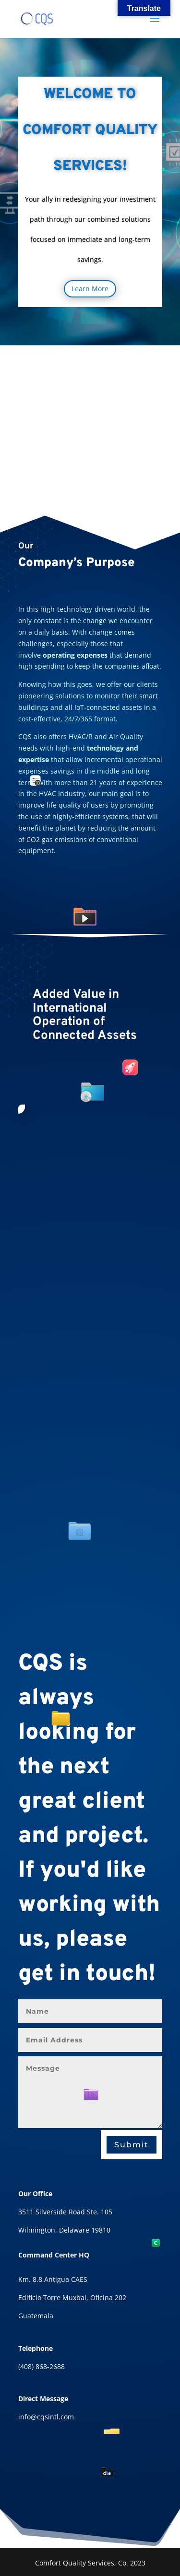 Image resolution: width=180 pixels, height=2576 pixels. Describe the element at coordinates (35, 780) in the screenshot. I see `open grub customizer to configure bootloader settings` at that location.